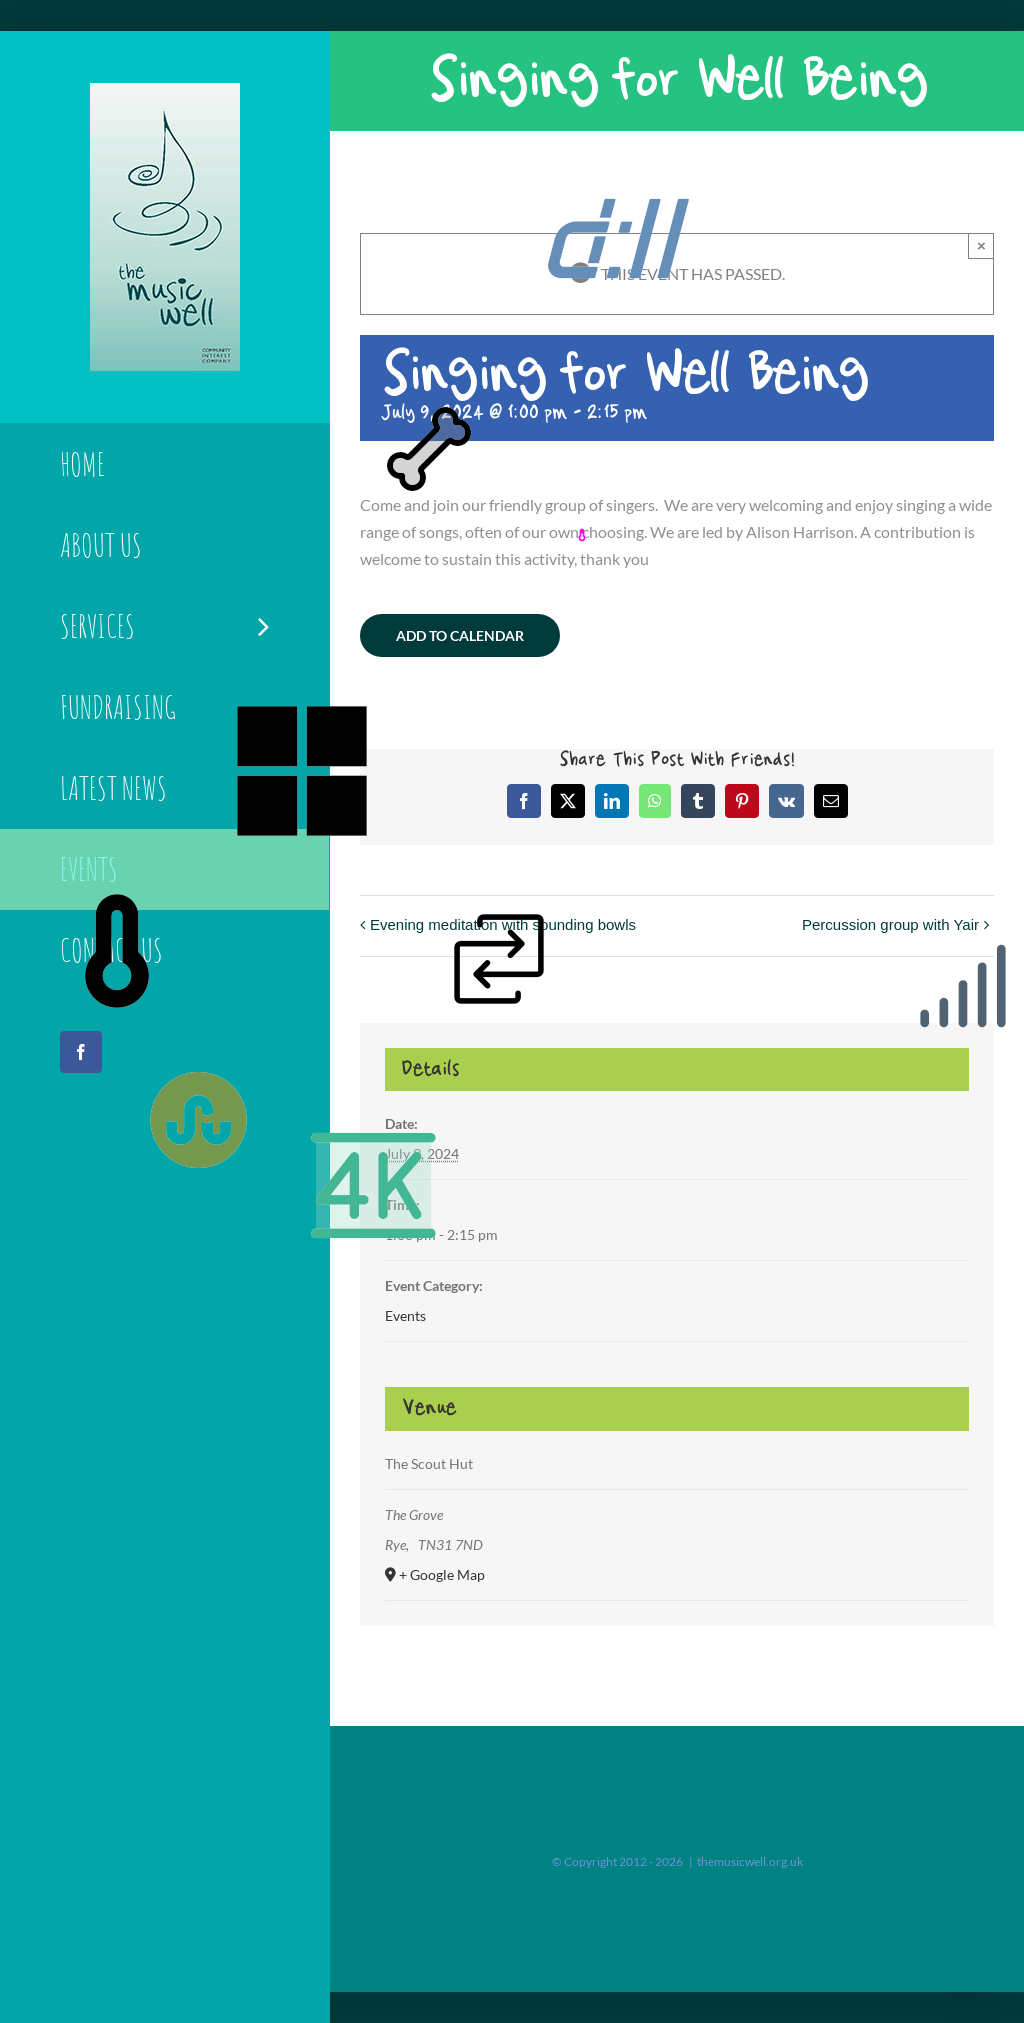  Describe the element at coordinates (302, 771) in the screenshot. I see `view items in grid layout` at that location.